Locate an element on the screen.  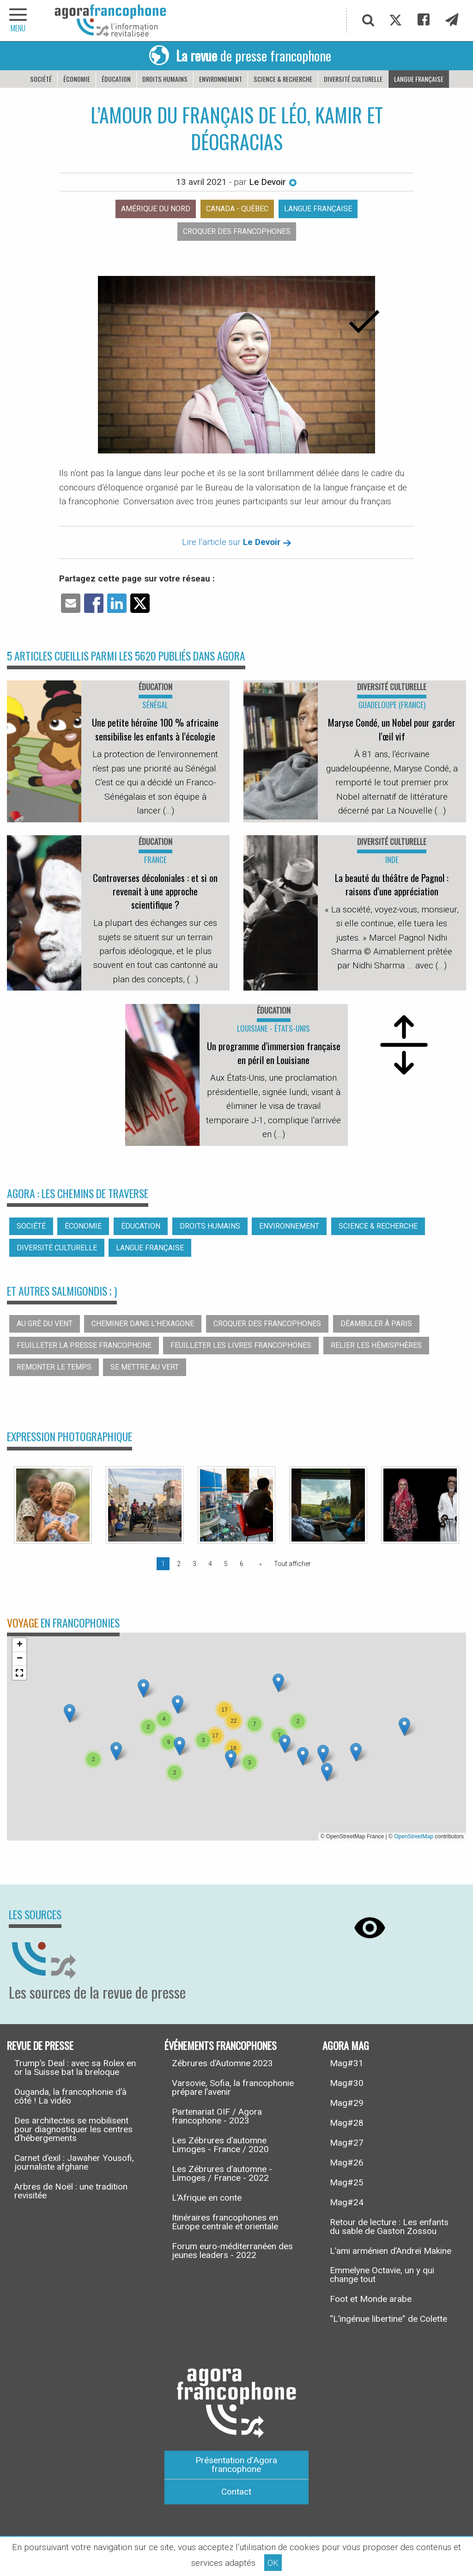
confirm or submit an action is located at coordinates (364, 321).